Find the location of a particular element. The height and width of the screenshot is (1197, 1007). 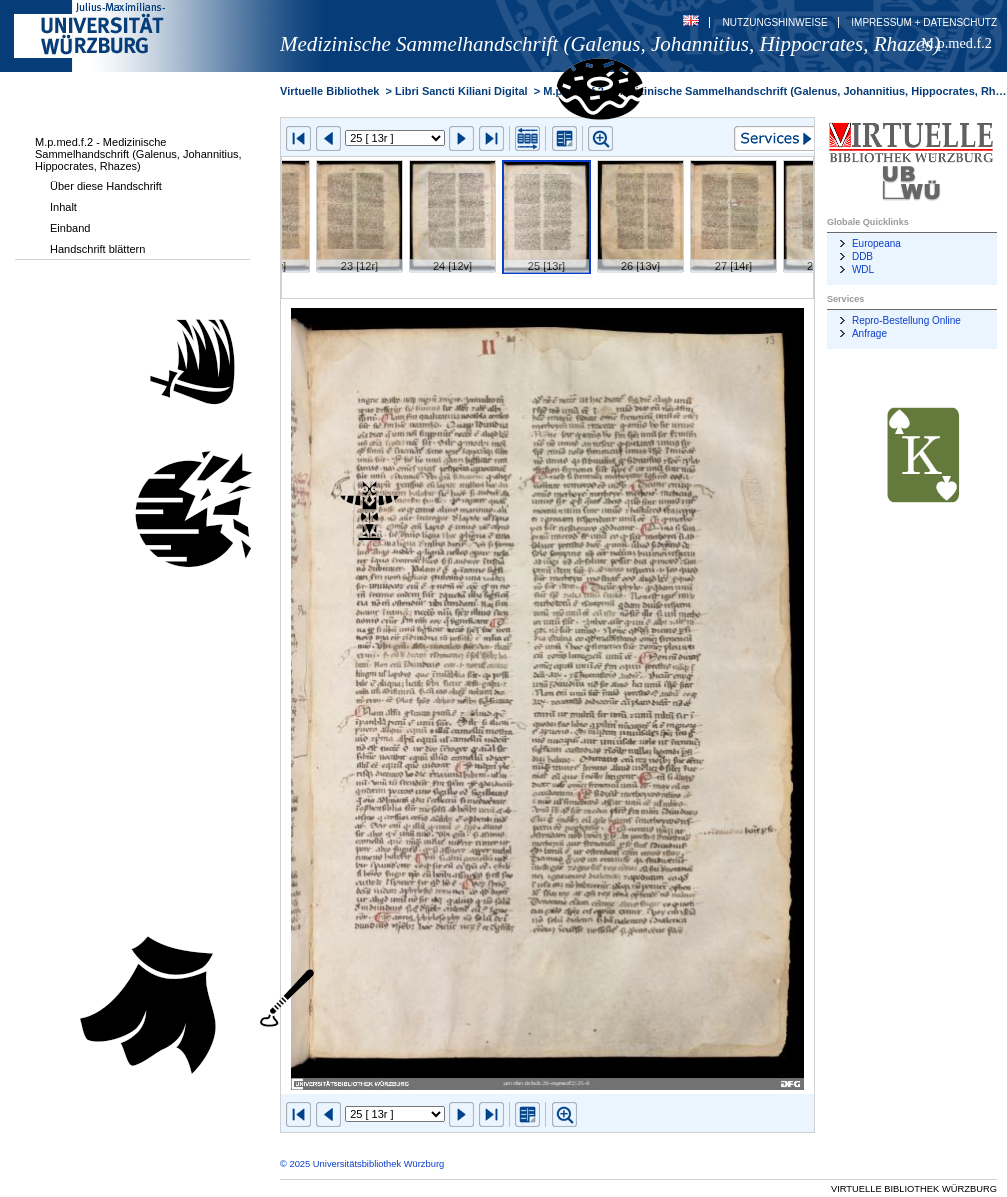

equip a cape or cloak item is located at coordinates (147, 1006).